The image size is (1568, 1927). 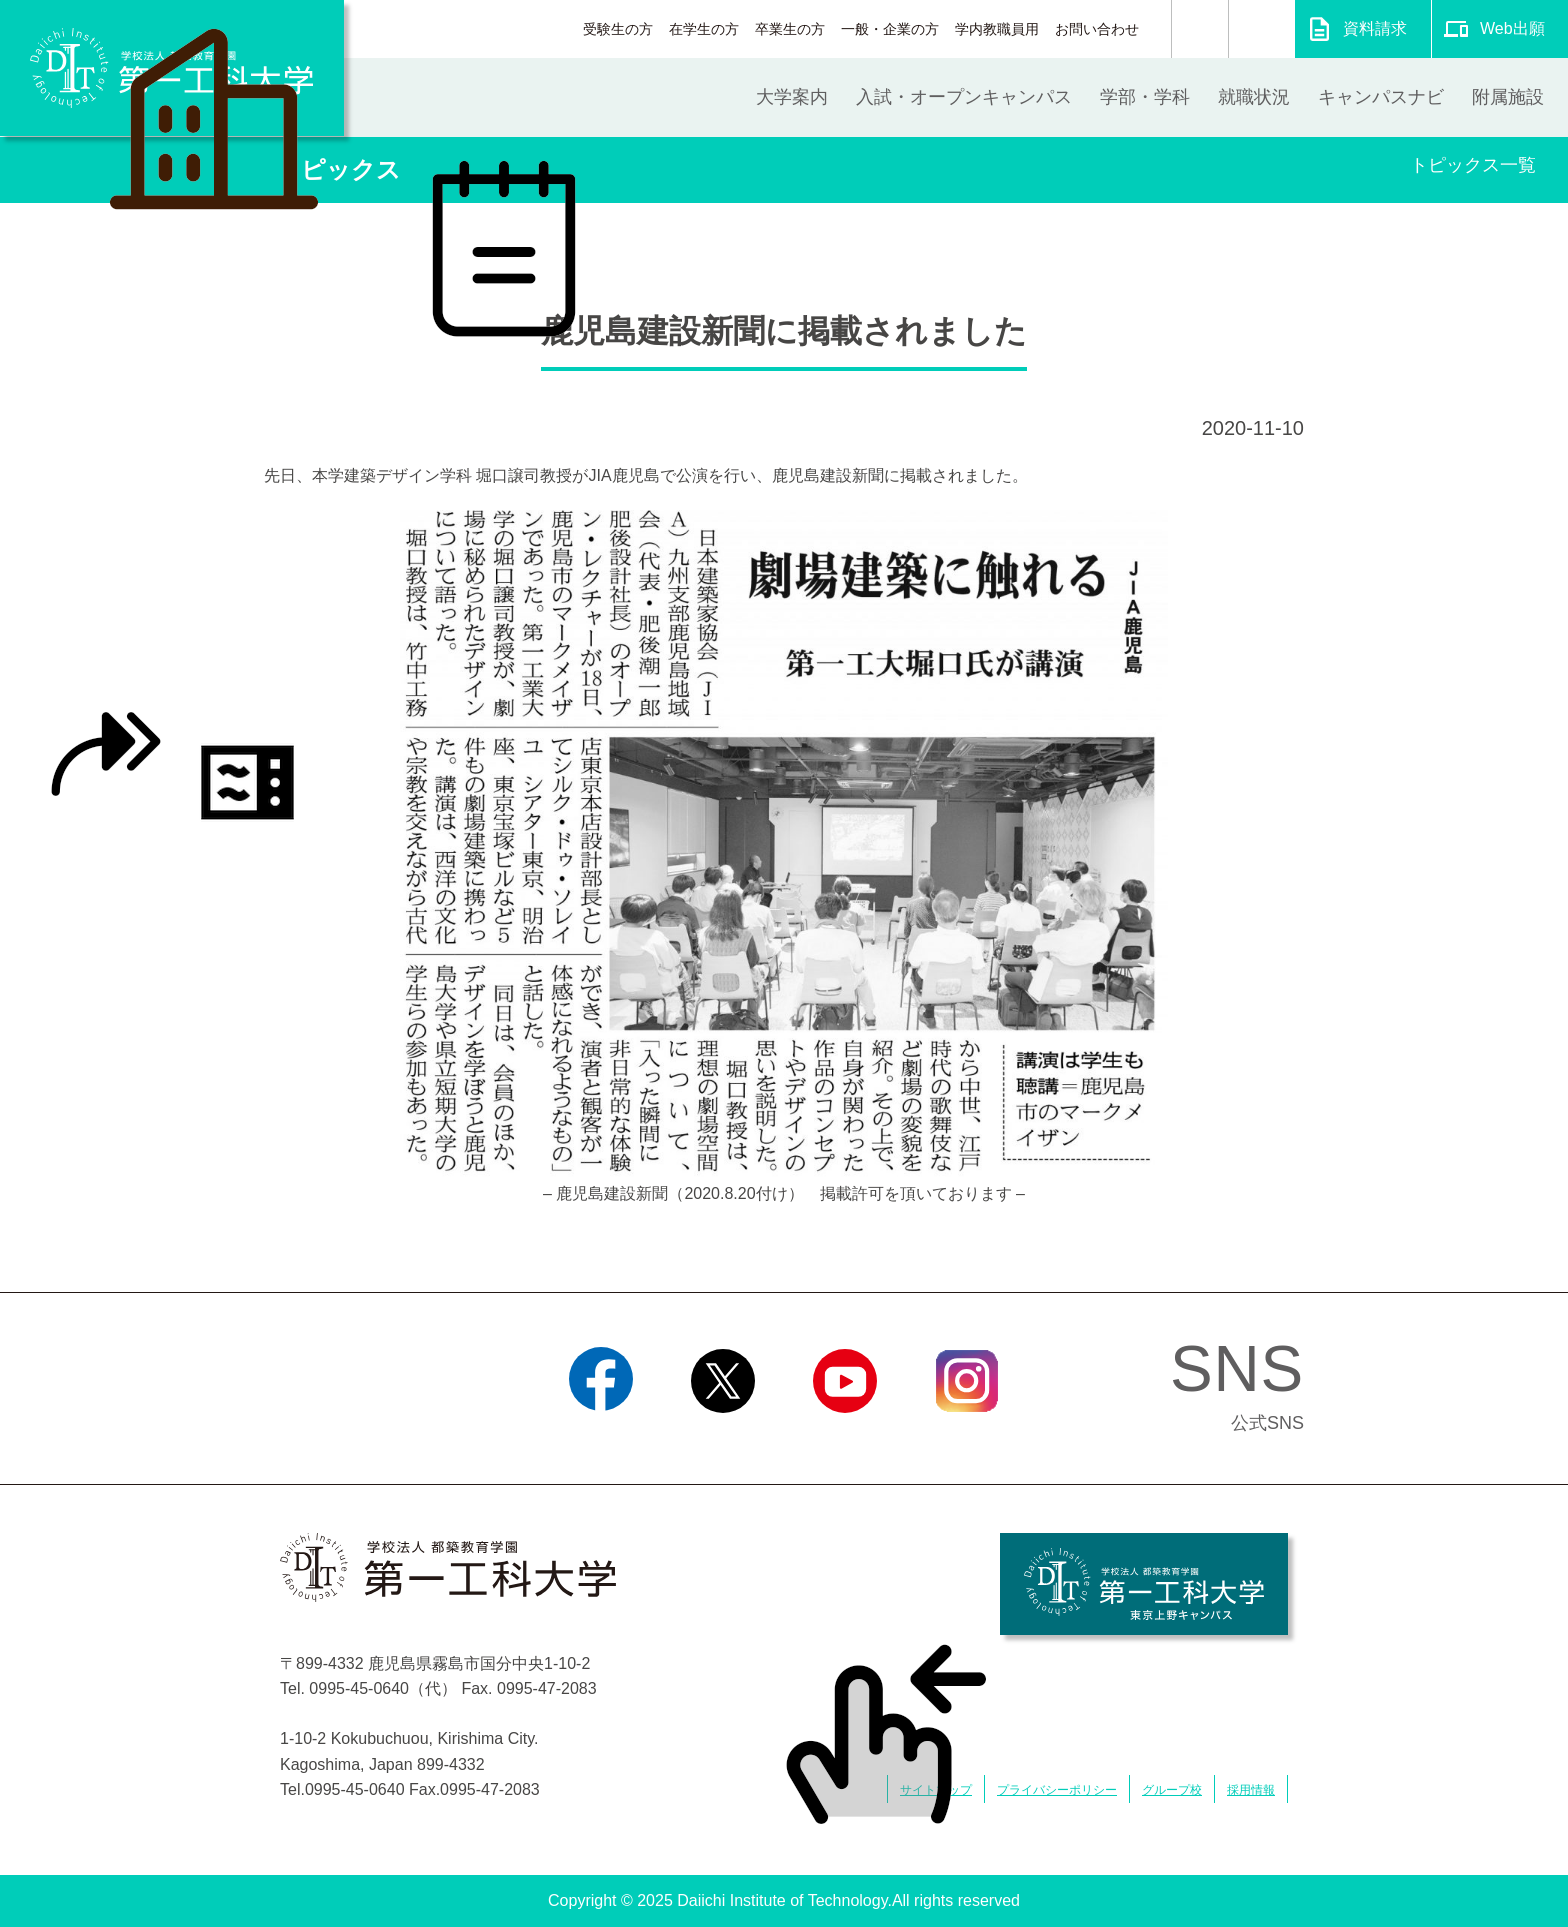 What do you see at coordinates (876, 1741) in the screenshot?
I see `swipe left to navigate or dismiss` at bounding box center [876, 1741].